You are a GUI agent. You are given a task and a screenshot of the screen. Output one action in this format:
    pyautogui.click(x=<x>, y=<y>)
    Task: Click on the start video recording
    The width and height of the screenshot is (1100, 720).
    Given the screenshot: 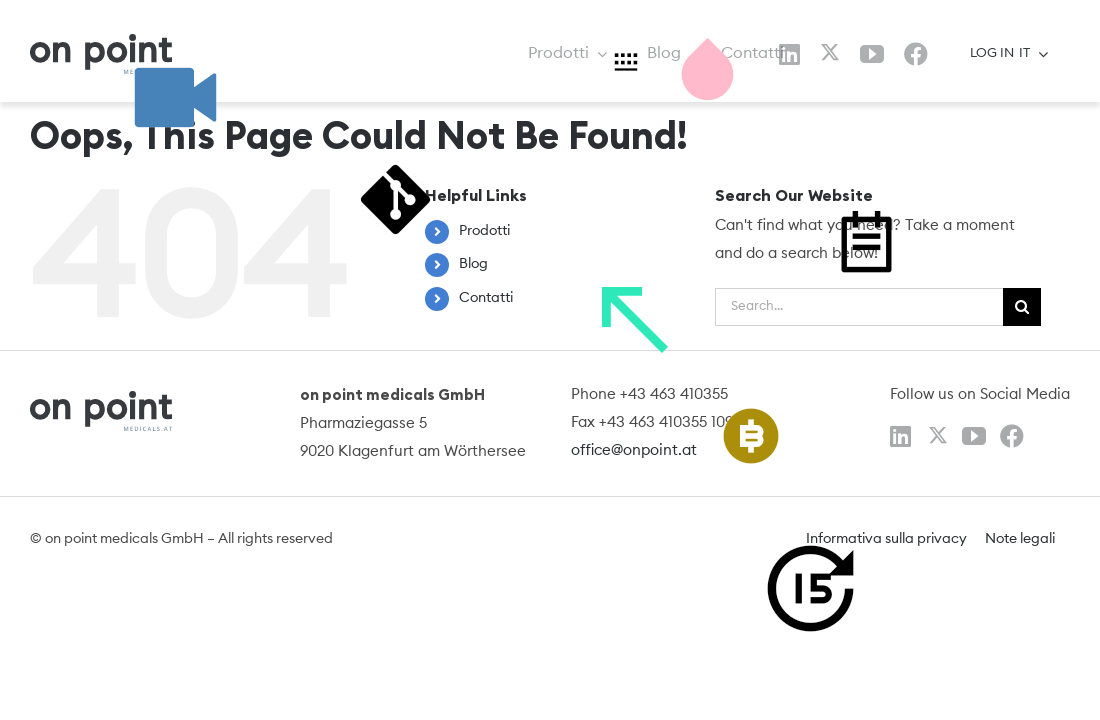 What is the action you would take?
    pyautogui.click(x=175, y=97)
    